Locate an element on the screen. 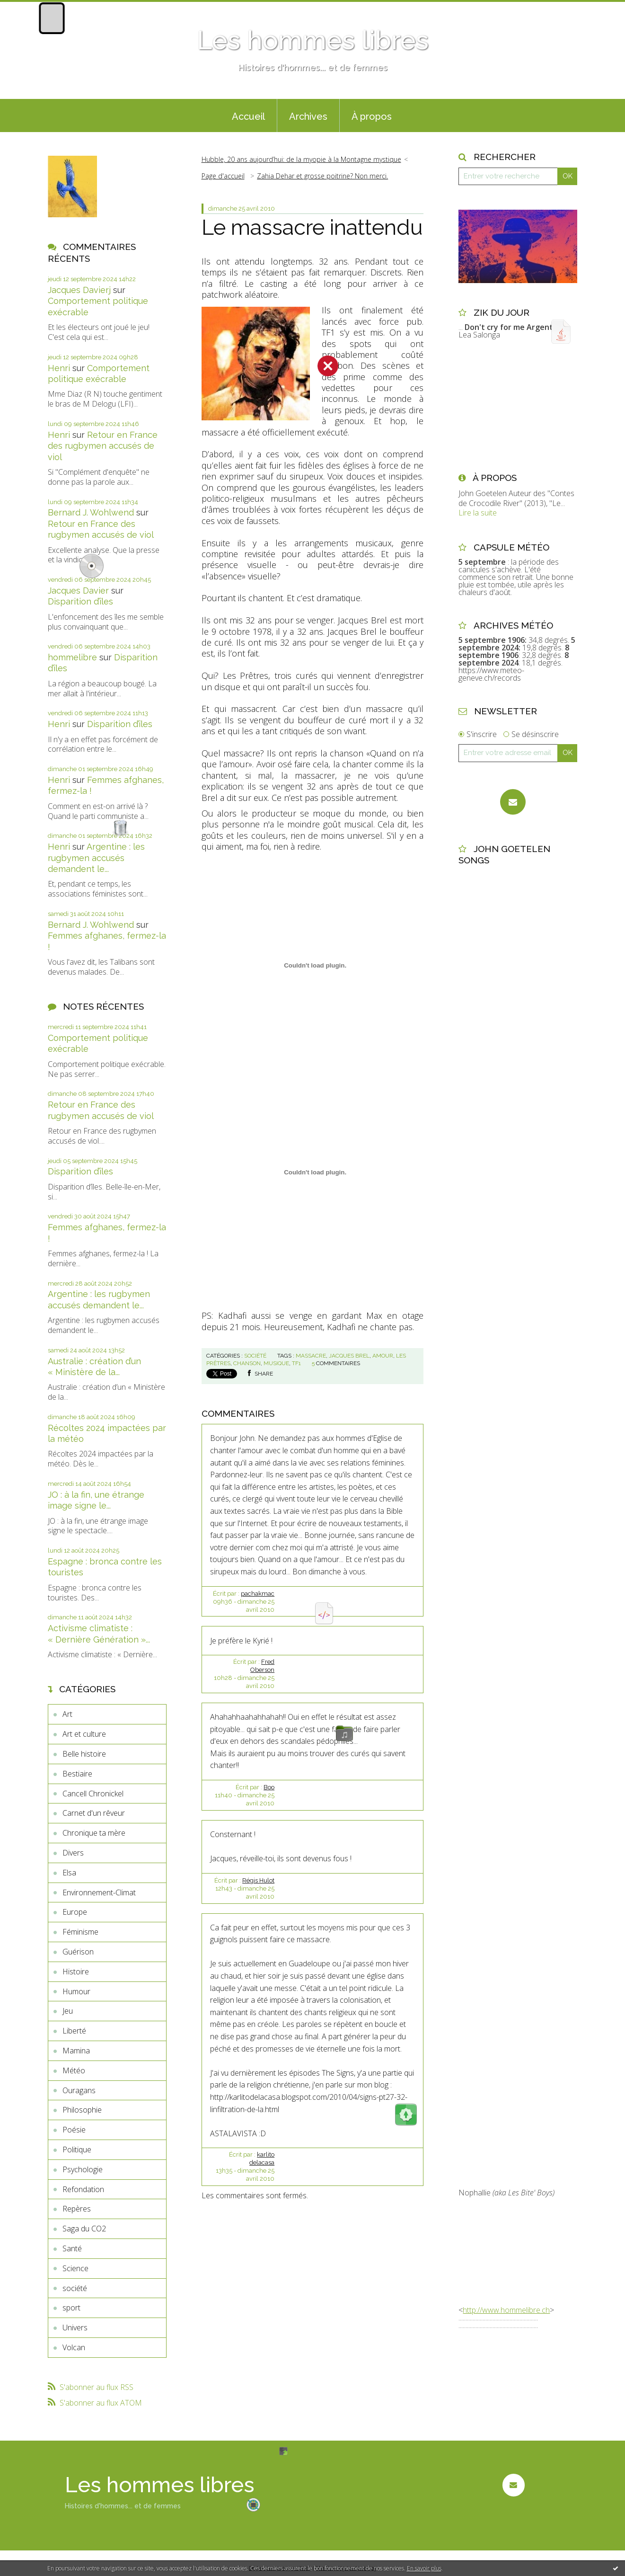 This screenshot has width=625, height=2576. iPad device with Face ID in sidebar navigation is located at coordinates (52, 18).